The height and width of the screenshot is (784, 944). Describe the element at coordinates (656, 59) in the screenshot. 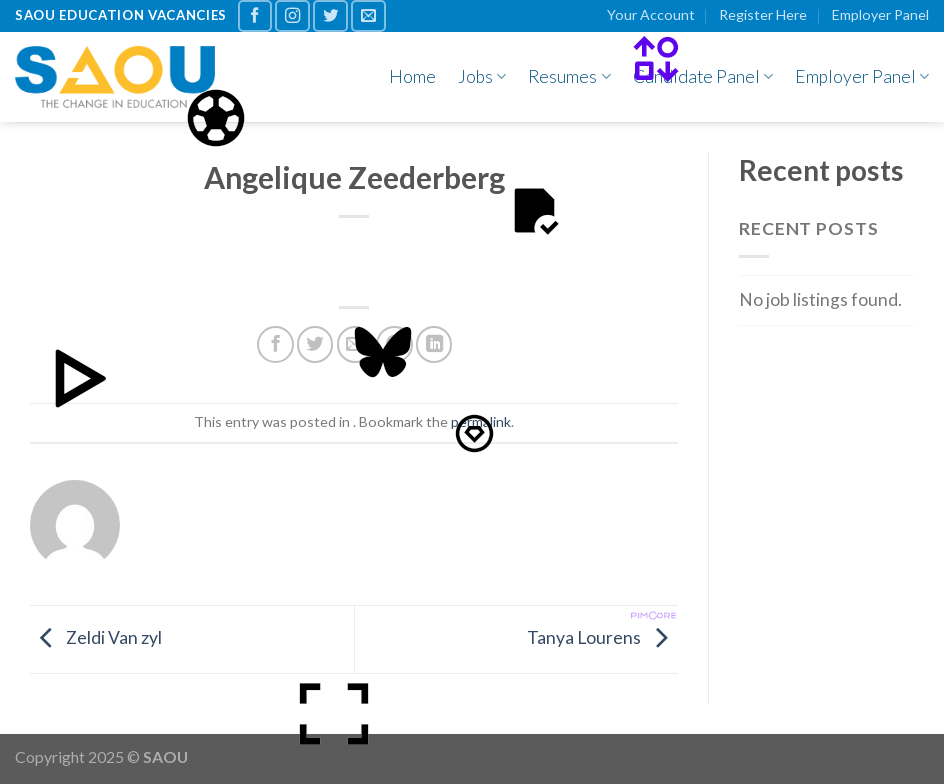

I see `swap or exchange items` at that location.